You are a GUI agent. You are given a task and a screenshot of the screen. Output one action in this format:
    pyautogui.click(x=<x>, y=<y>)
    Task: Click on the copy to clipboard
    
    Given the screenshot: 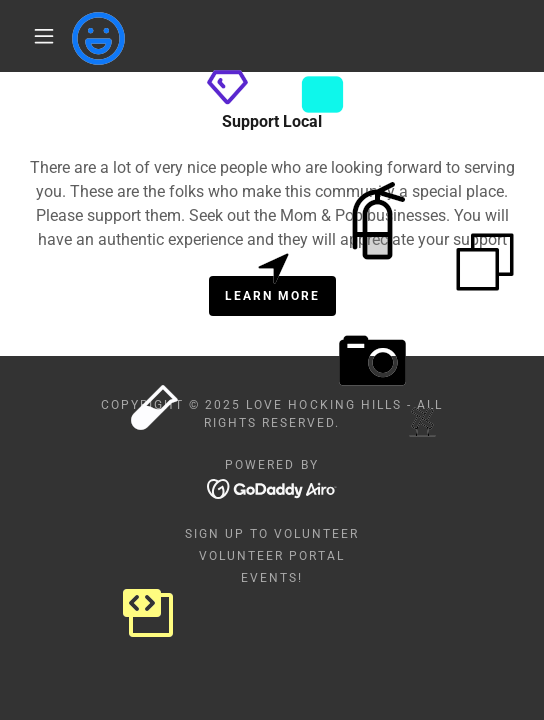 What is the action you would take?
    pyautogui.click(x=485, y=262)
    